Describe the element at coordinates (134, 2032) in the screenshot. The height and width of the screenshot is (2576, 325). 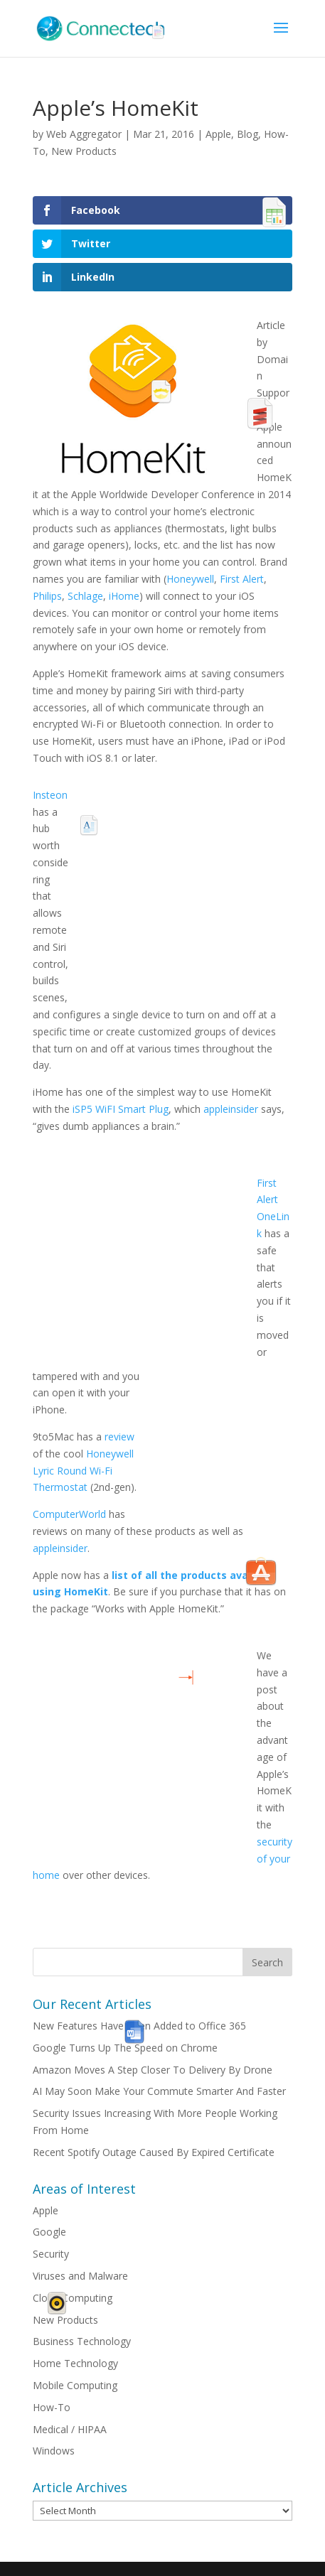
I see `a microsoft word document file` at that location.